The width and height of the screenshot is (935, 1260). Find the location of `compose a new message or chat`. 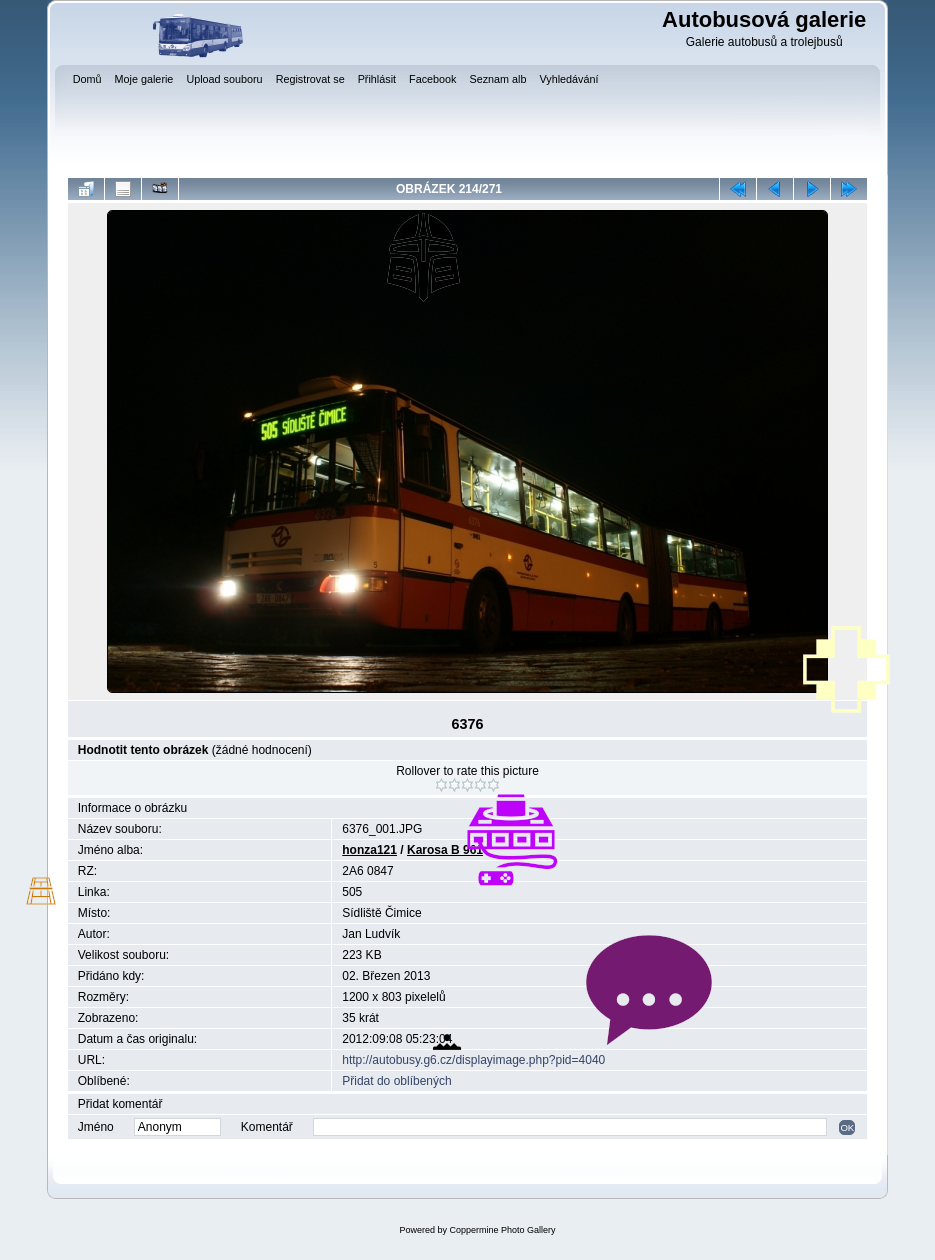

compose a new message or chat is located at coordinates (649, 988).